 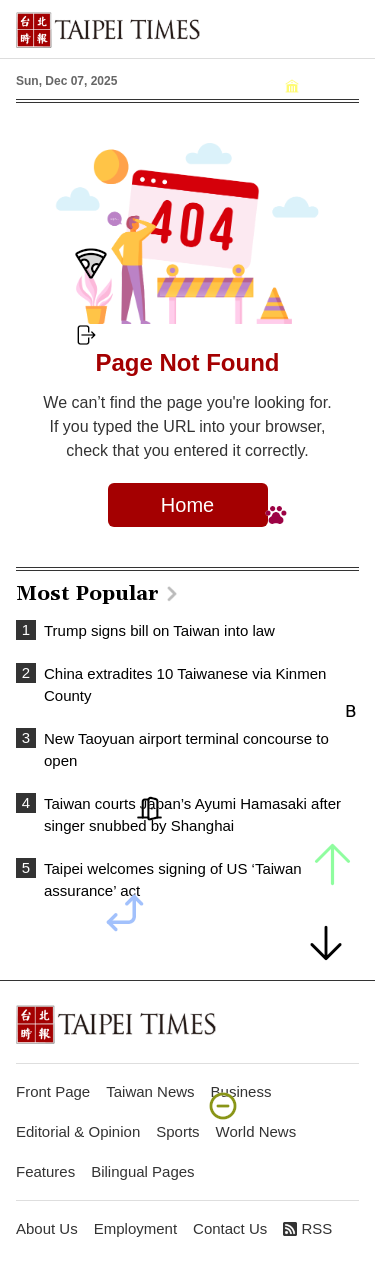 I want to click on access pet-related features or settings, so click(x=276, y=515).